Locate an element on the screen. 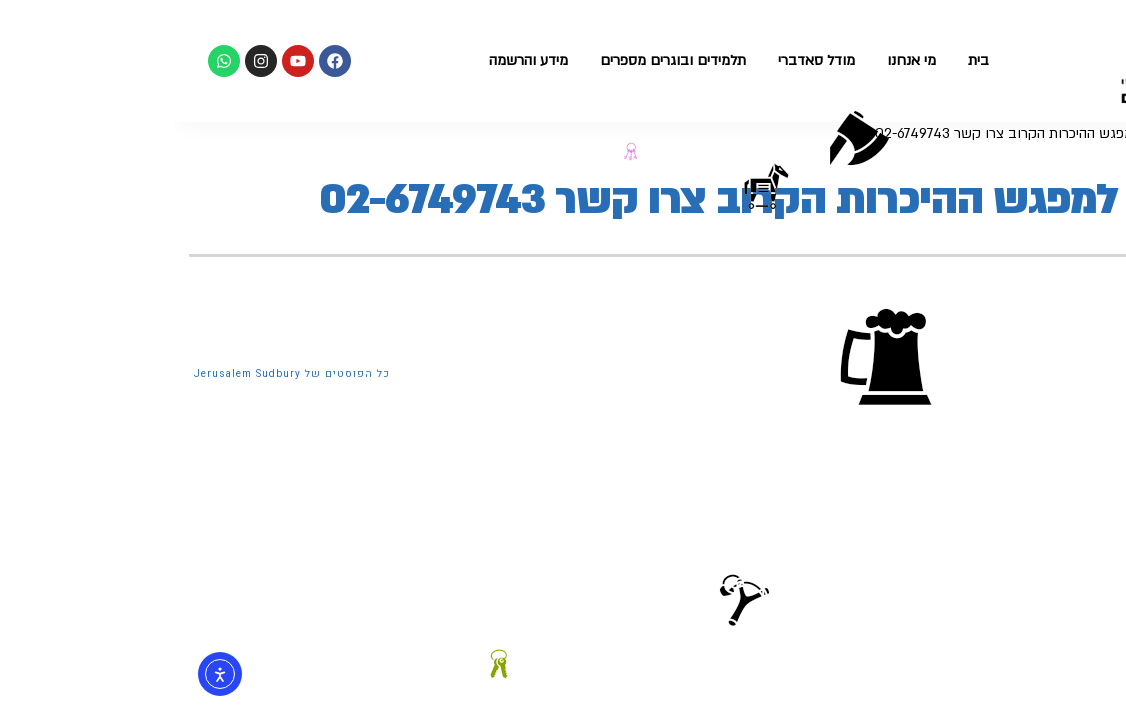 The height and width of the screenshot is (720, 1126). access saved passwords or credentials is located at coordinates (630, 151).